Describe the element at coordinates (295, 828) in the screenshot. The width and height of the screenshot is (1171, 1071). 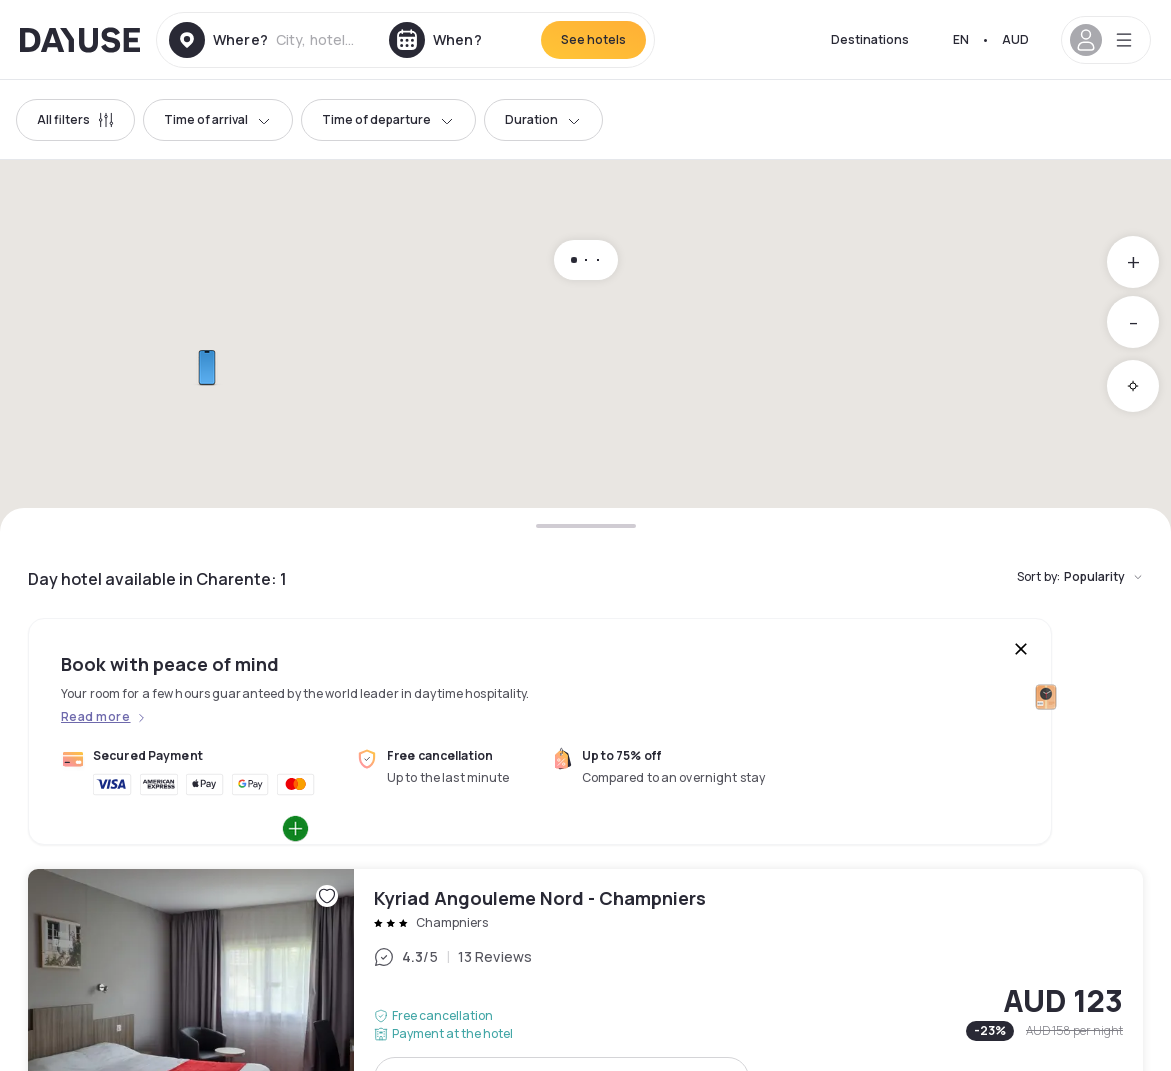
I see `add a new item to a list` at that location.